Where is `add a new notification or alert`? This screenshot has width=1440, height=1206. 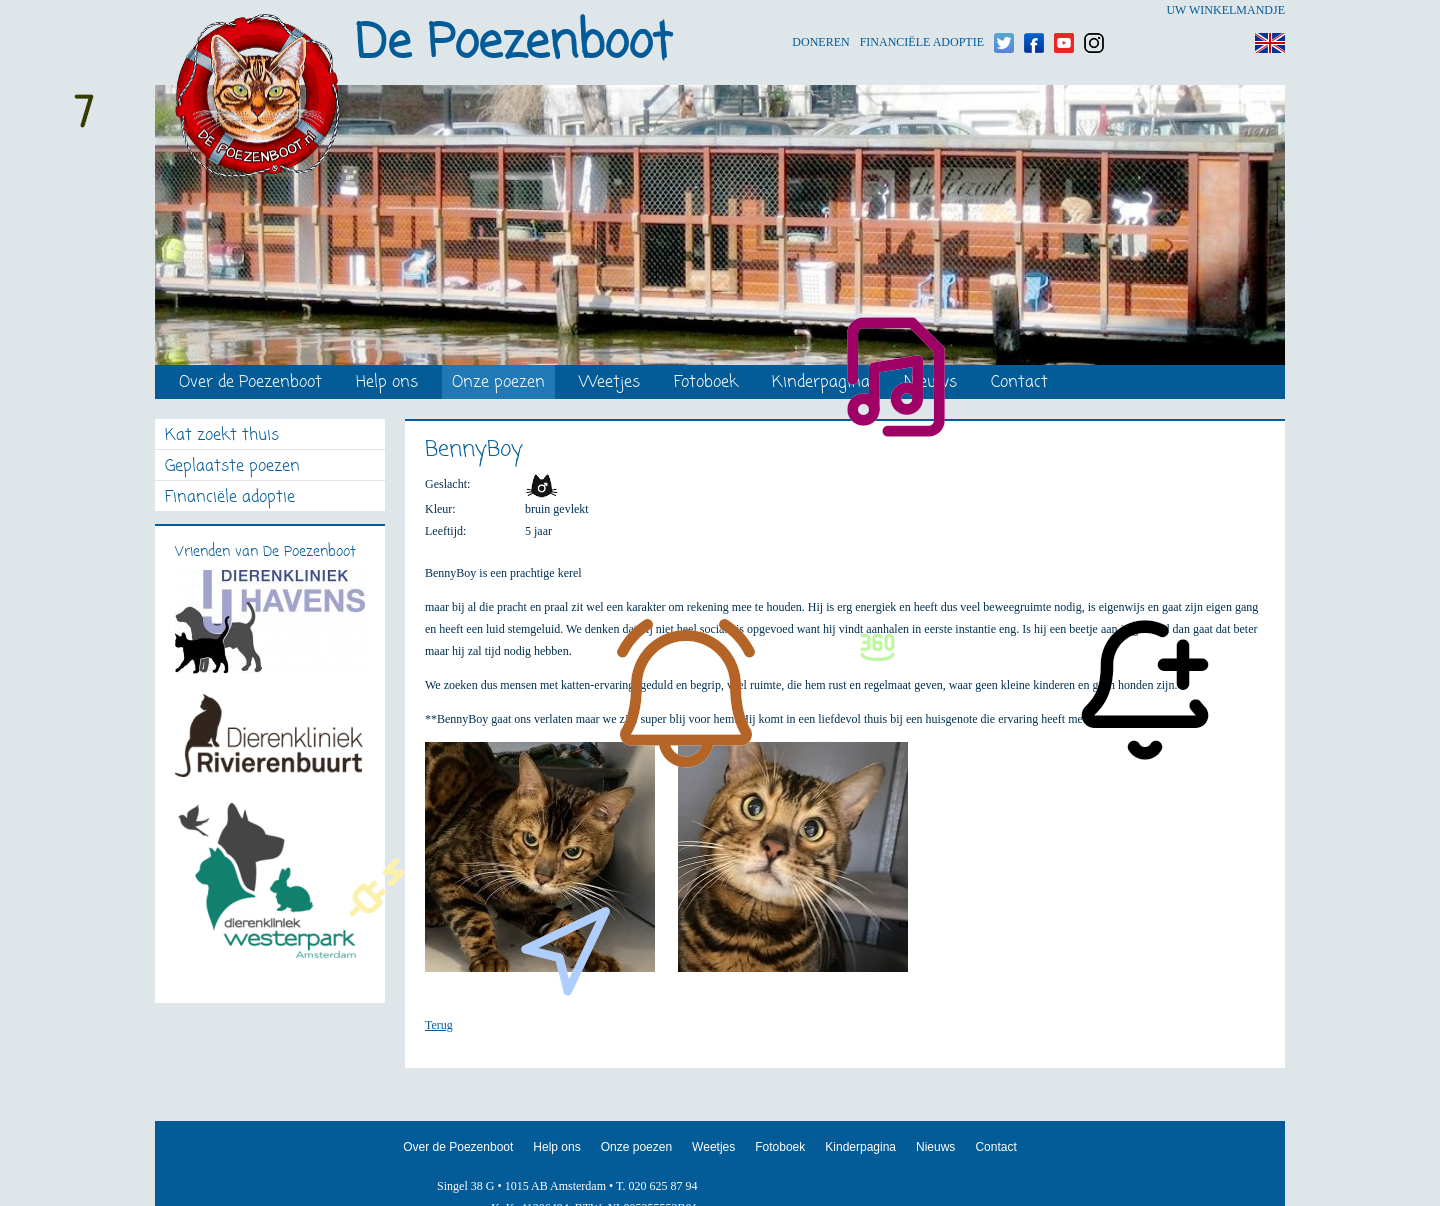 add a new notification or alert is located at coordinates (1145, 690).